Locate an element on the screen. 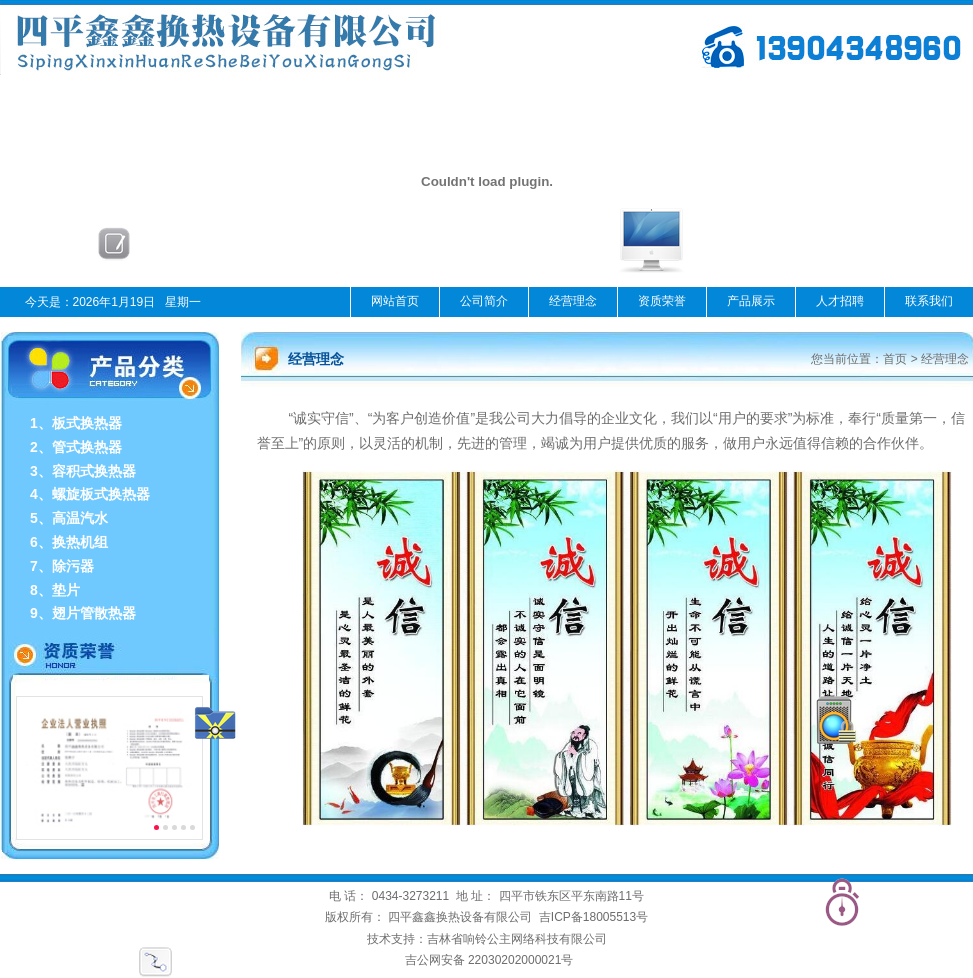 The image size is (973, 978). indicates a locked non-RAID storage device is located at coordinates (834, 720).